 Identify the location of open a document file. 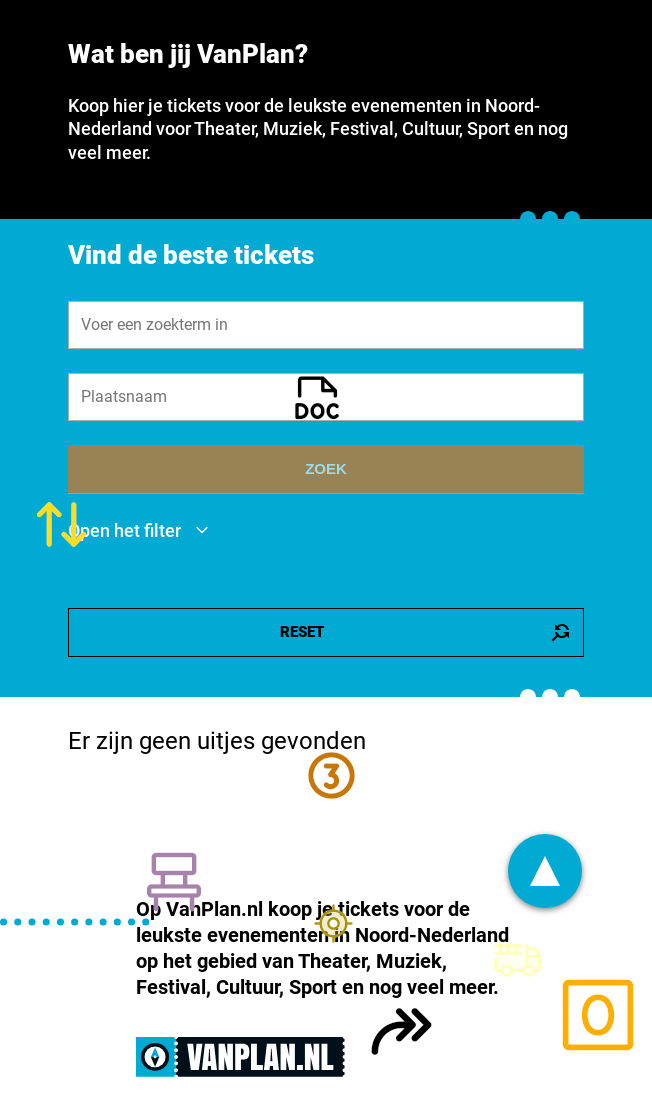
(317, 399).